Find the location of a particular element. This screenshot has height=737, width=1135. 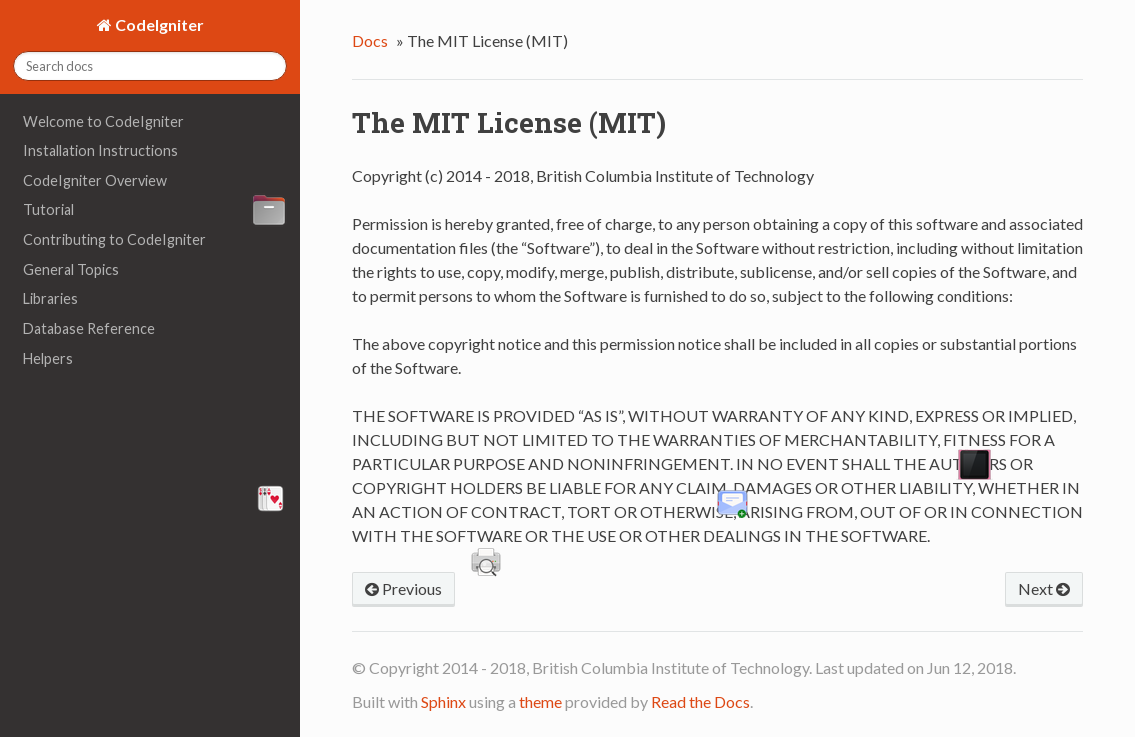

launch solitaire card game is located at coordinates (270, 498).